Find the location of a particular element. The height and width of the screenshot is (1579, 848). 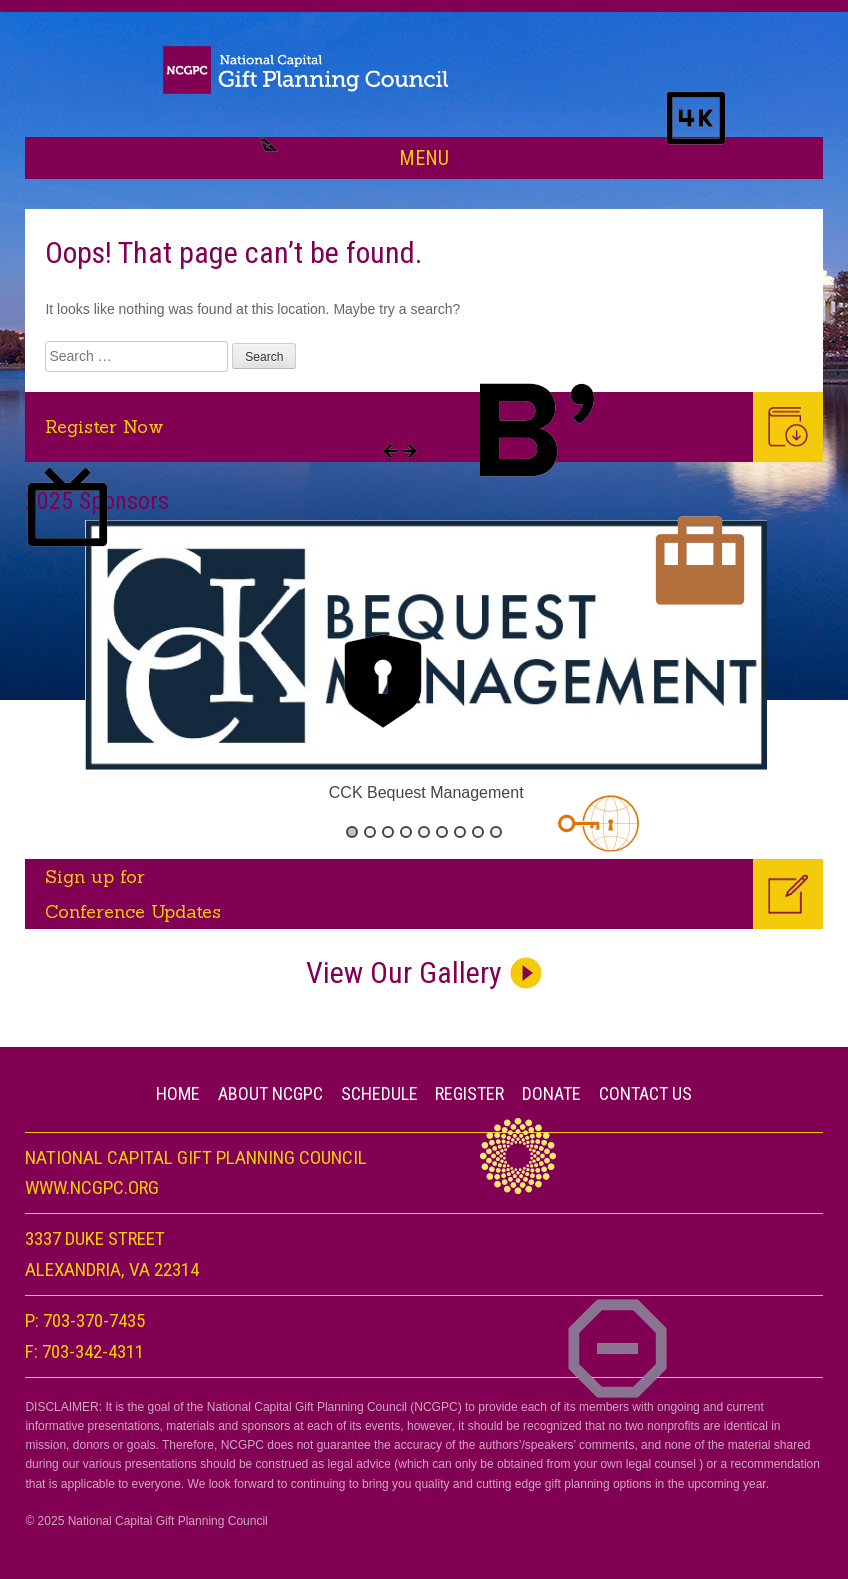

open the Qantas airline app is located at coordinates (269, 145).